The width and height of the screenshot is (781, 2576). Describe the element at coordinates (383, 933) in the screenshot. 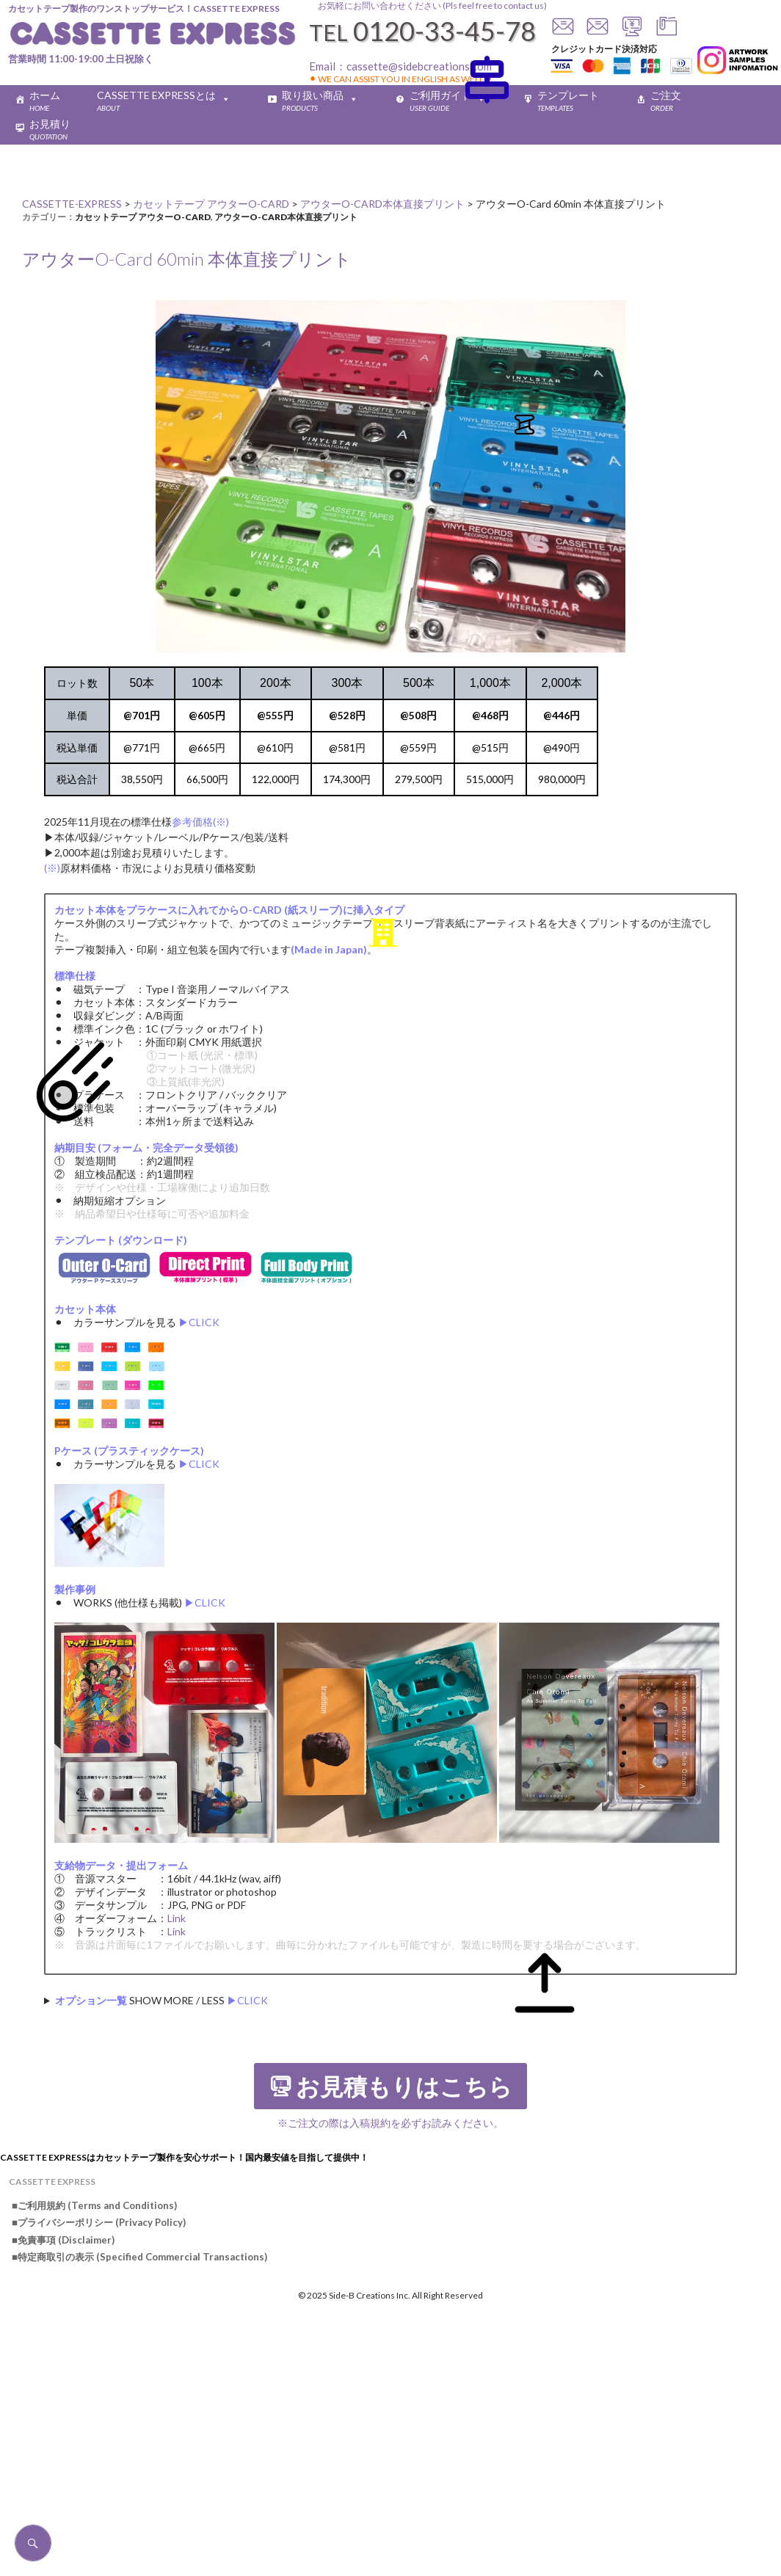

I see `view office or workplace location` at that location.